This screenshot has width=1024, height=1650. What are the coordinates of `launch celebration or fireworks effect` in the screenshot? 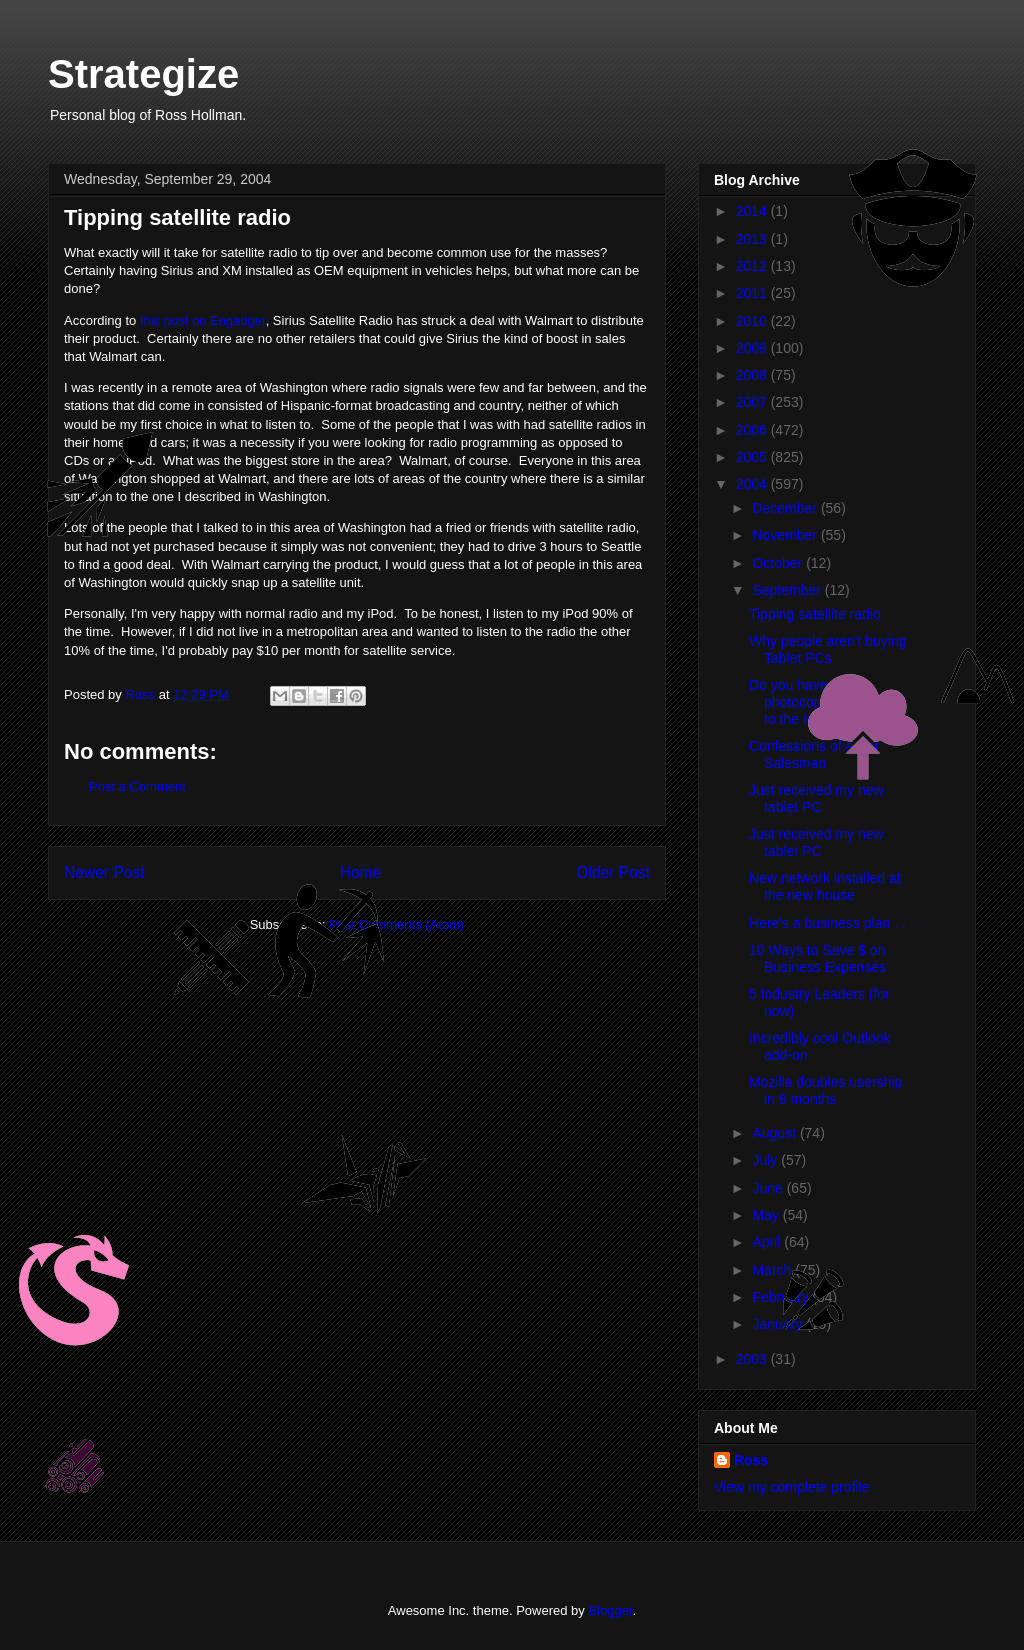 It's located at (101, 483).